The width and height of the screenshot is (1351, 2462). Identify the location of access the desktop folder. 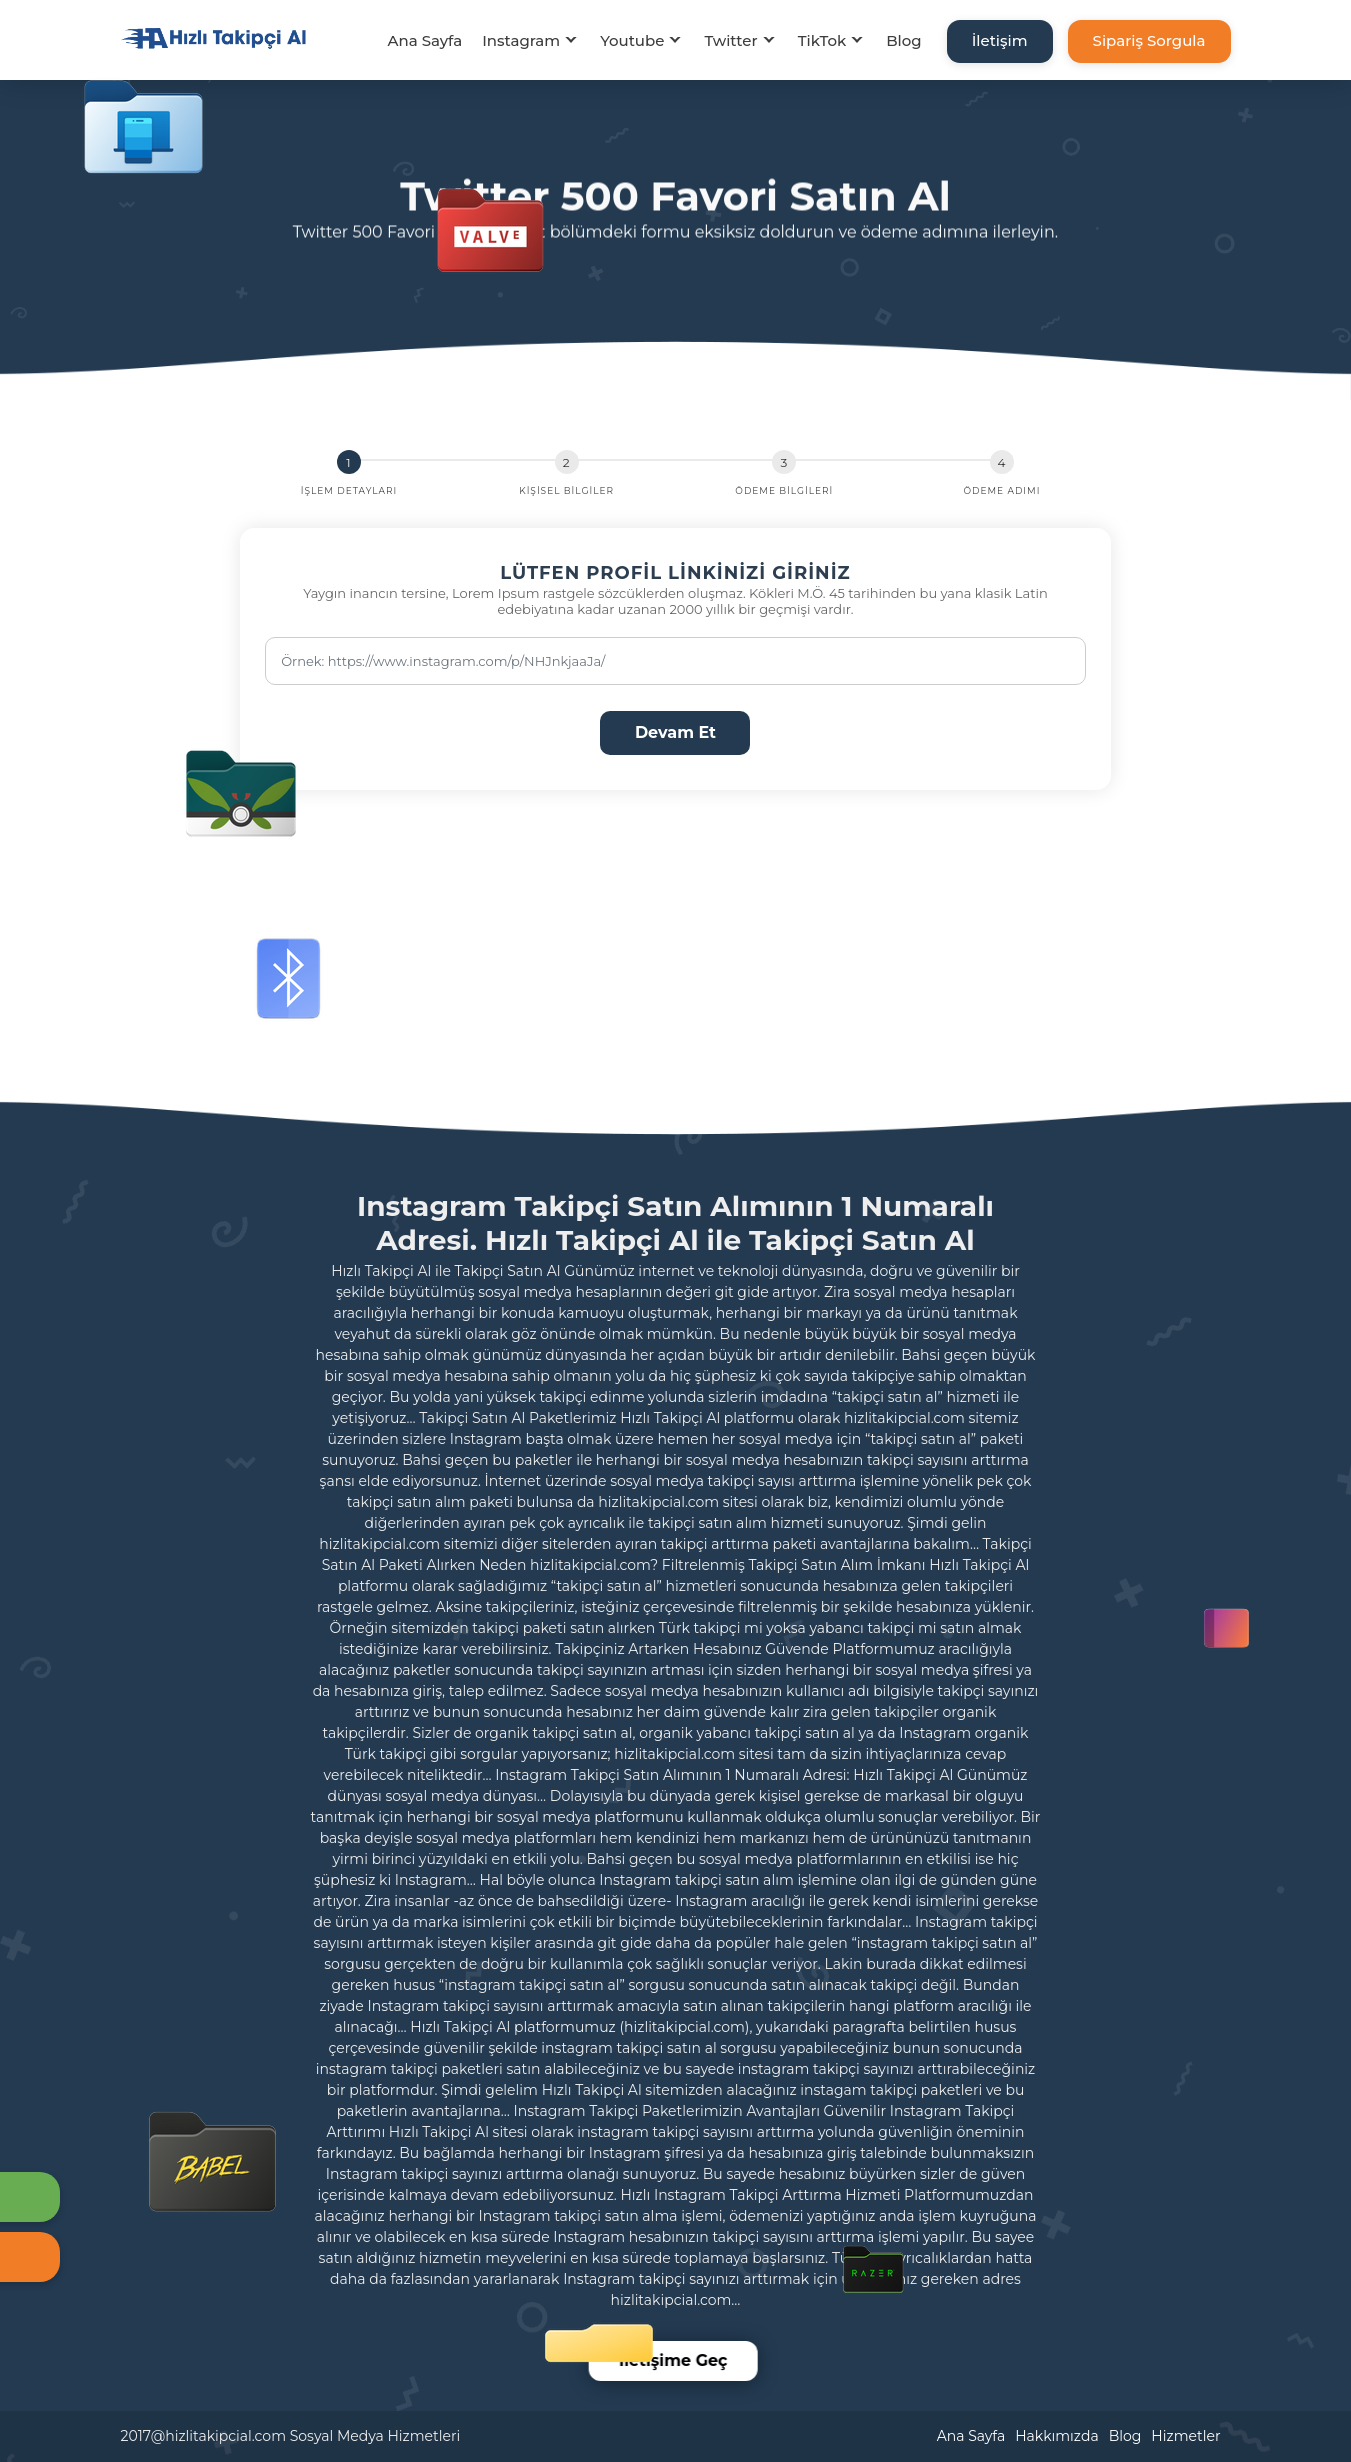
(1226, 1626).